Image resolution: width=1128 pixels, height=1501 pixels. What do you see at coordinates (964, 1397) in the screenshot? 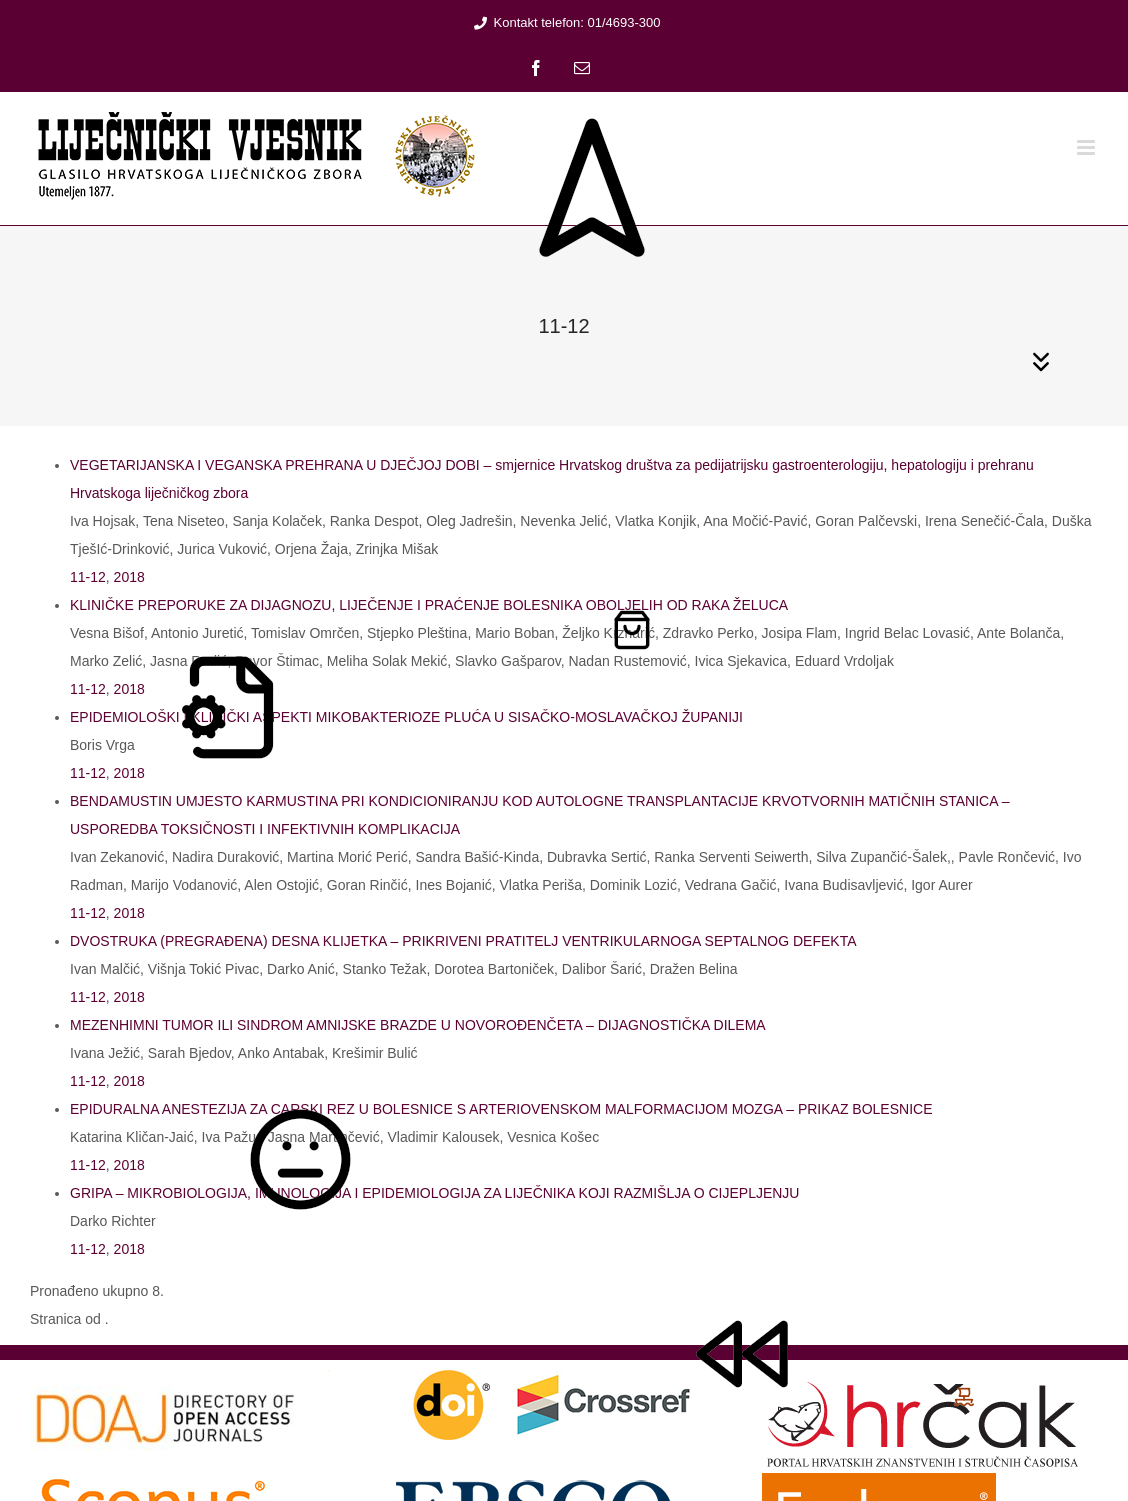
I see `access sailing or boating features` at bounding box center [964, 1397].